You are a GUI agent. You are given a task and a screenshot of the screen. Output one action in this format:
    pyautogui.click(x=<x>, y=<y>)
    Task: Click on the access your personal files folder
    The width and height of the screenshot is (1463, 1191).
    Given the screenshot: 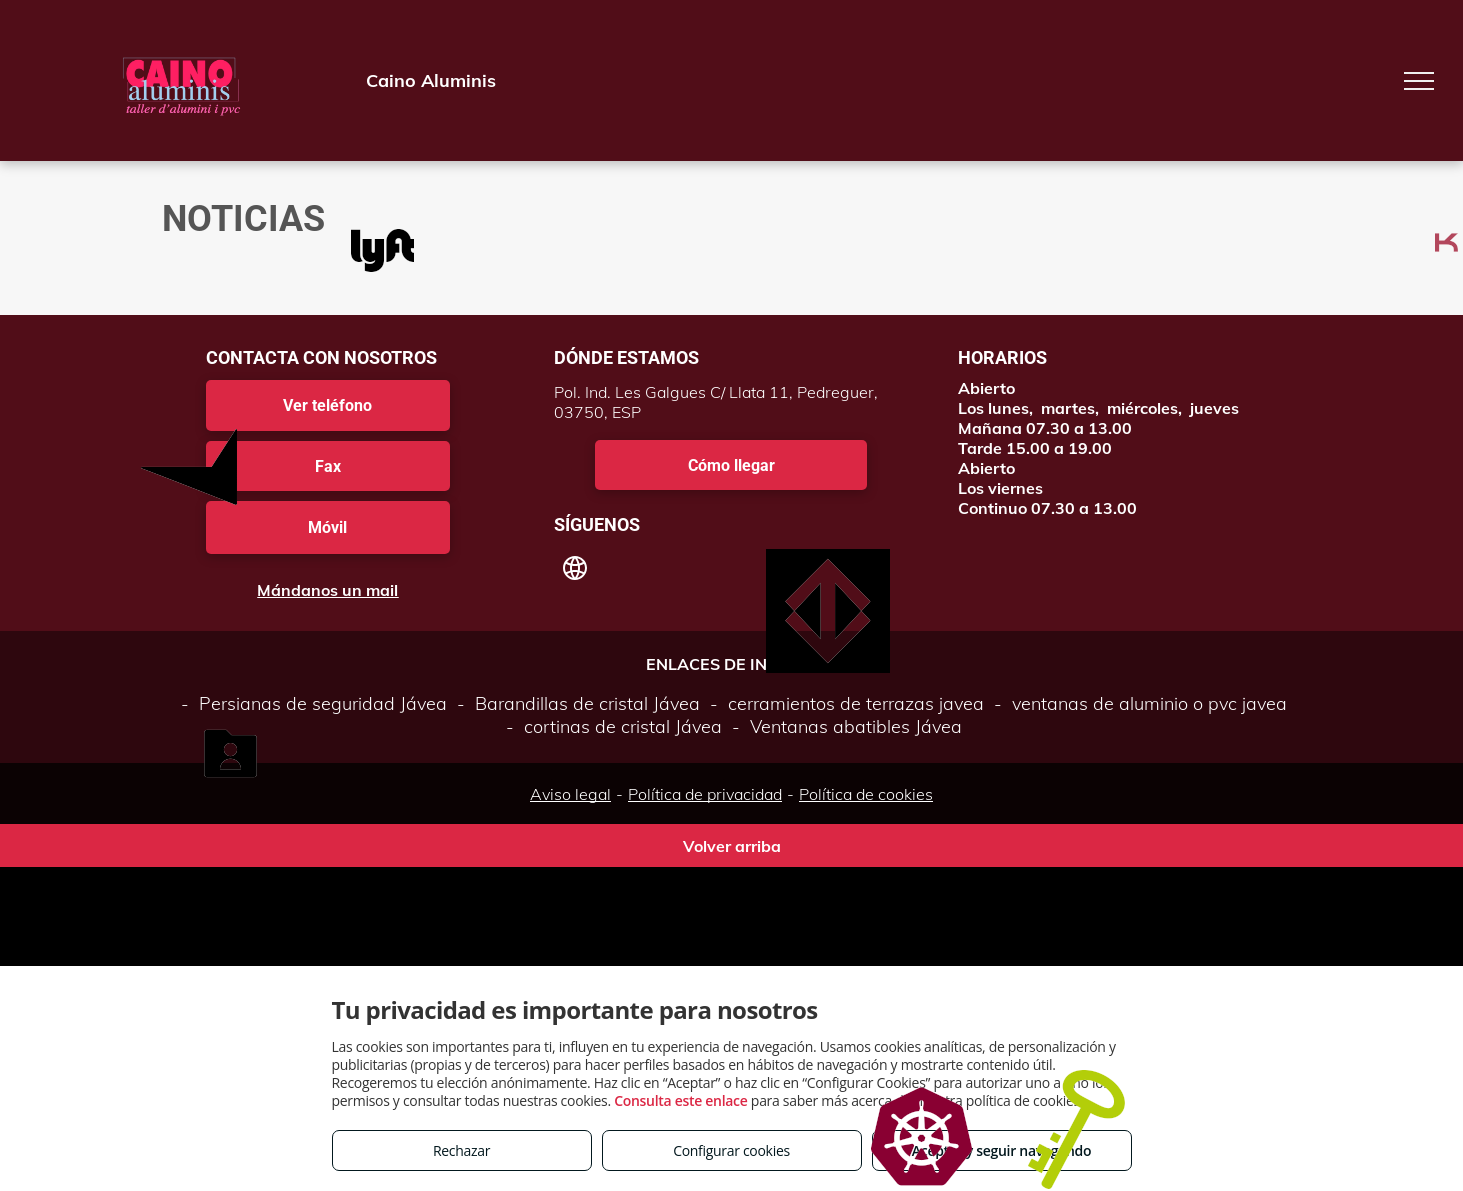 What is the action you would take?
    pyautogui.click(x=230, y=753)
    